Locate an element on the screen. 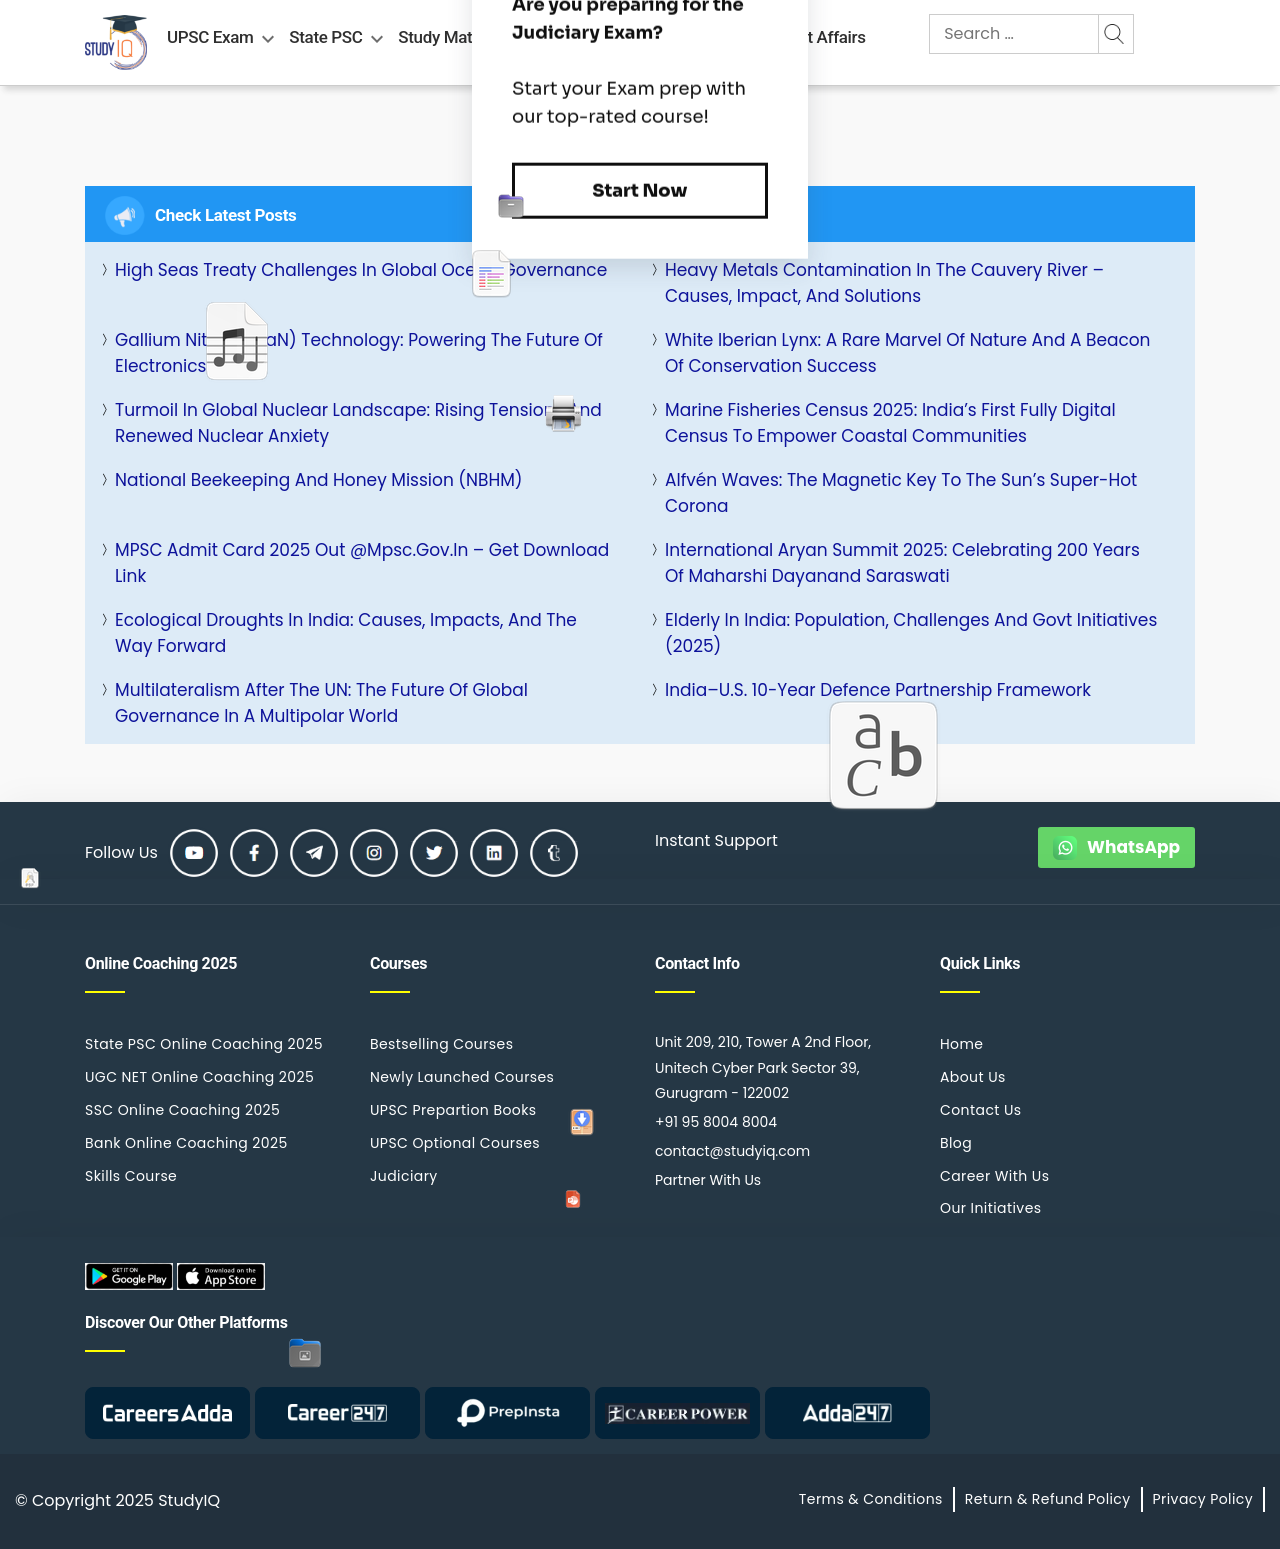 This screenshot has width=1280, height=1549. pgp encryption key file is located at coordinates (30, 878).